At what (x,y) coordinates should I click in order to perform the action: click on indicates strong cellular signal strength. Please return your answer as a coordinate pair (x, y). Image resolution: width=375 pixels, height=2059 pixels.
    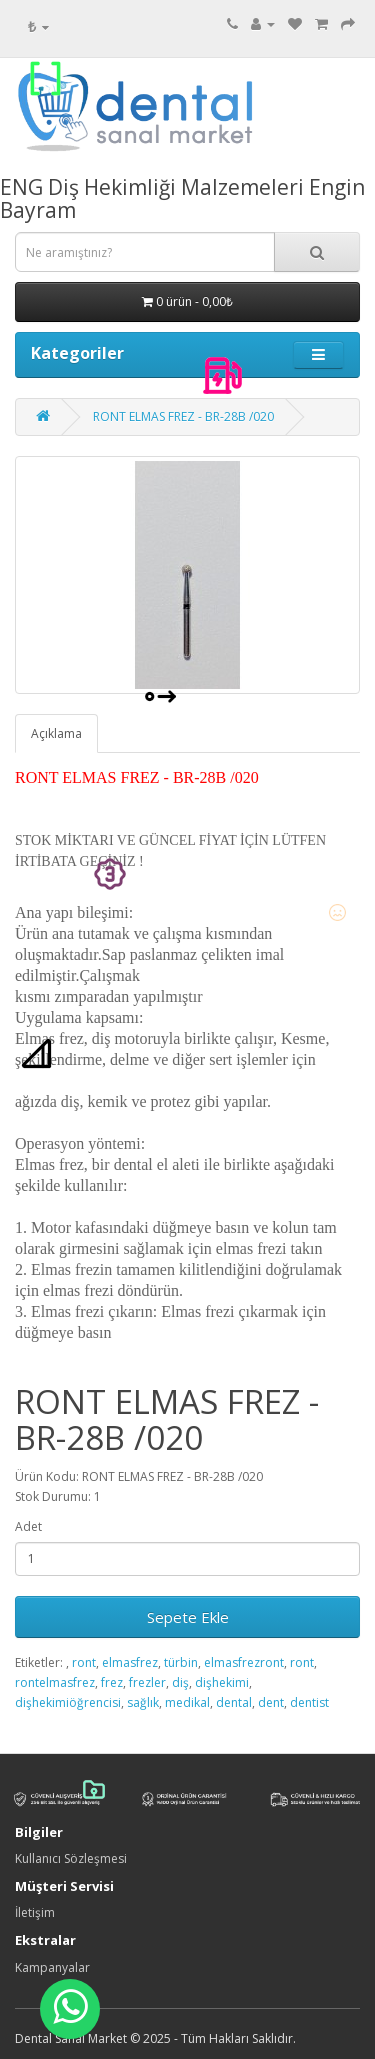
    Looking at the image, I should click on (36, 1053).